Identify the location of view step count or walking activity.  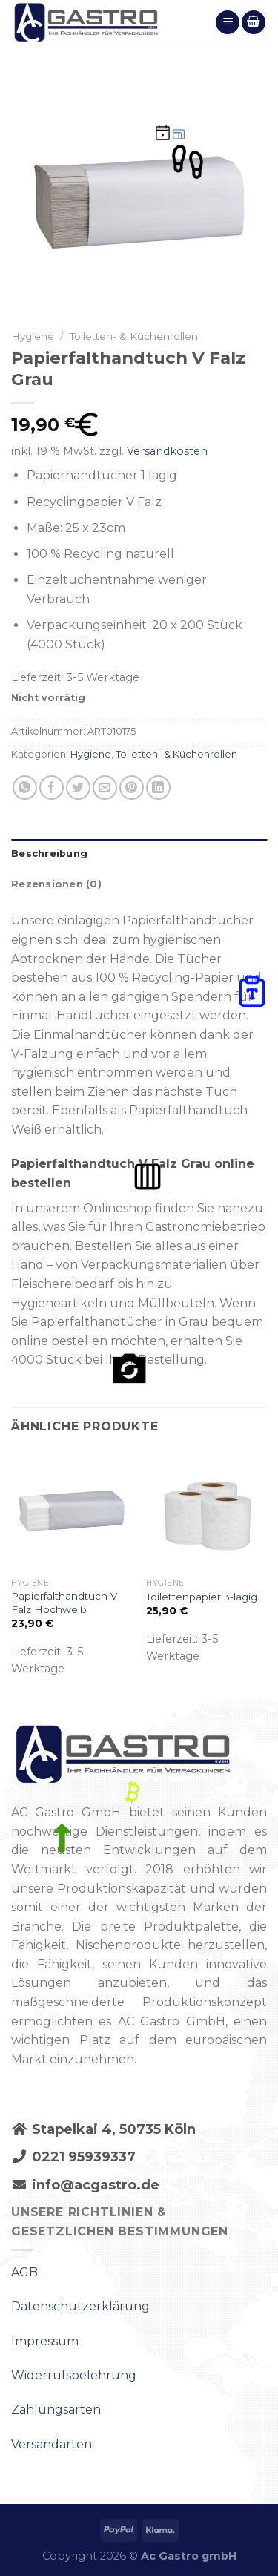
(188, 162).